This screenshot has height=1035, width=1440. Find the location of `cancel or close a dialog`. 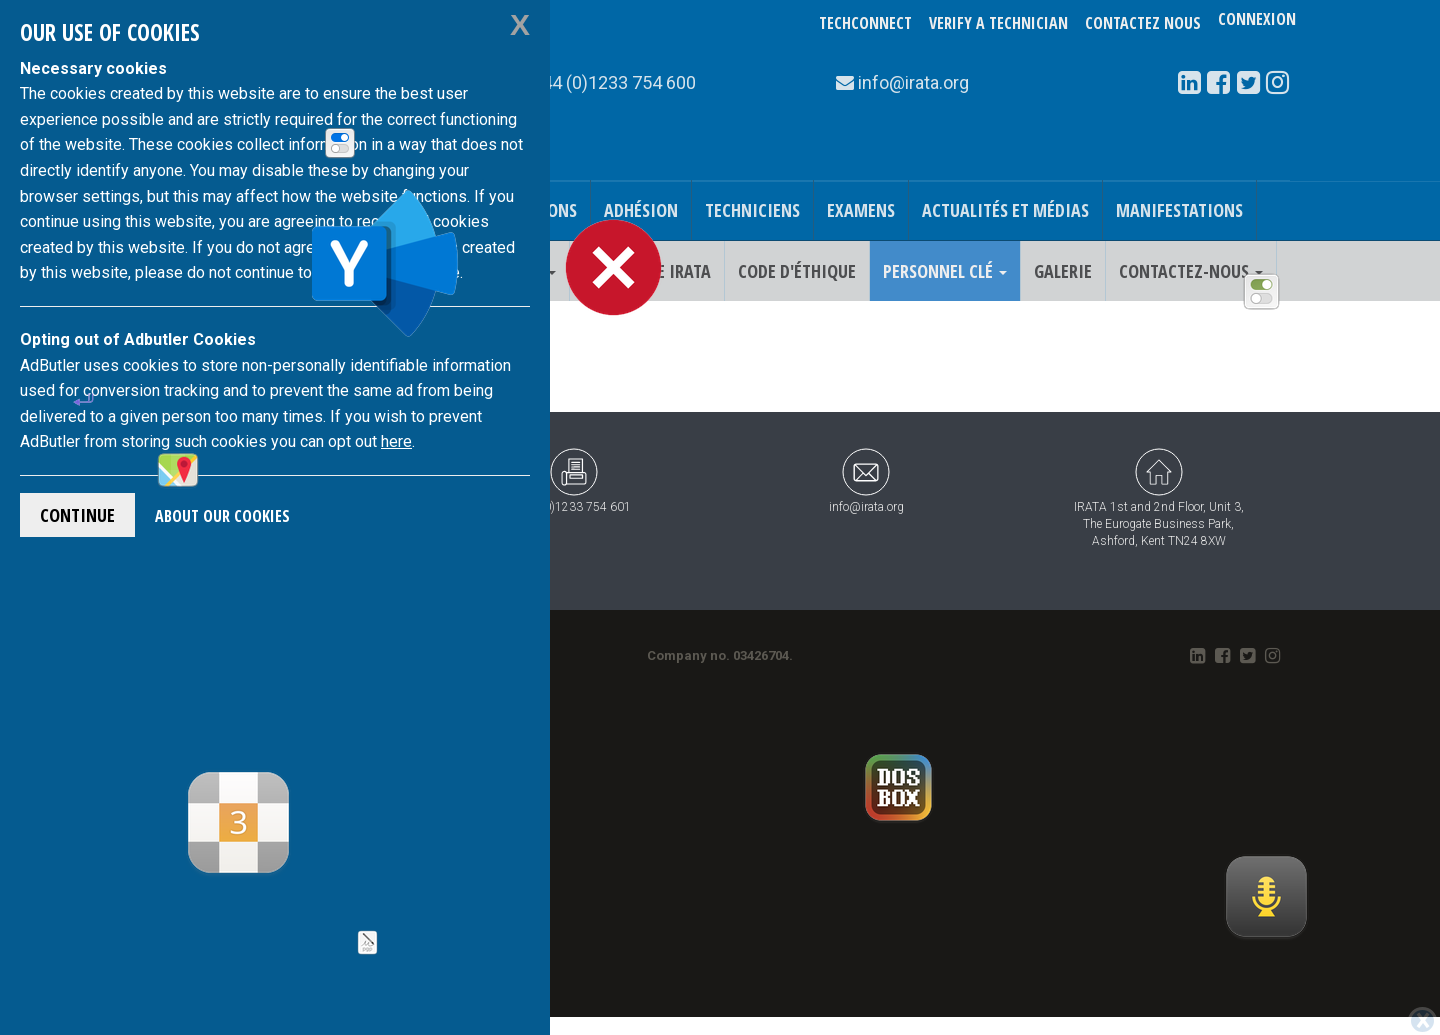

cancel or close a dialog is located at coordinates (613, 267).